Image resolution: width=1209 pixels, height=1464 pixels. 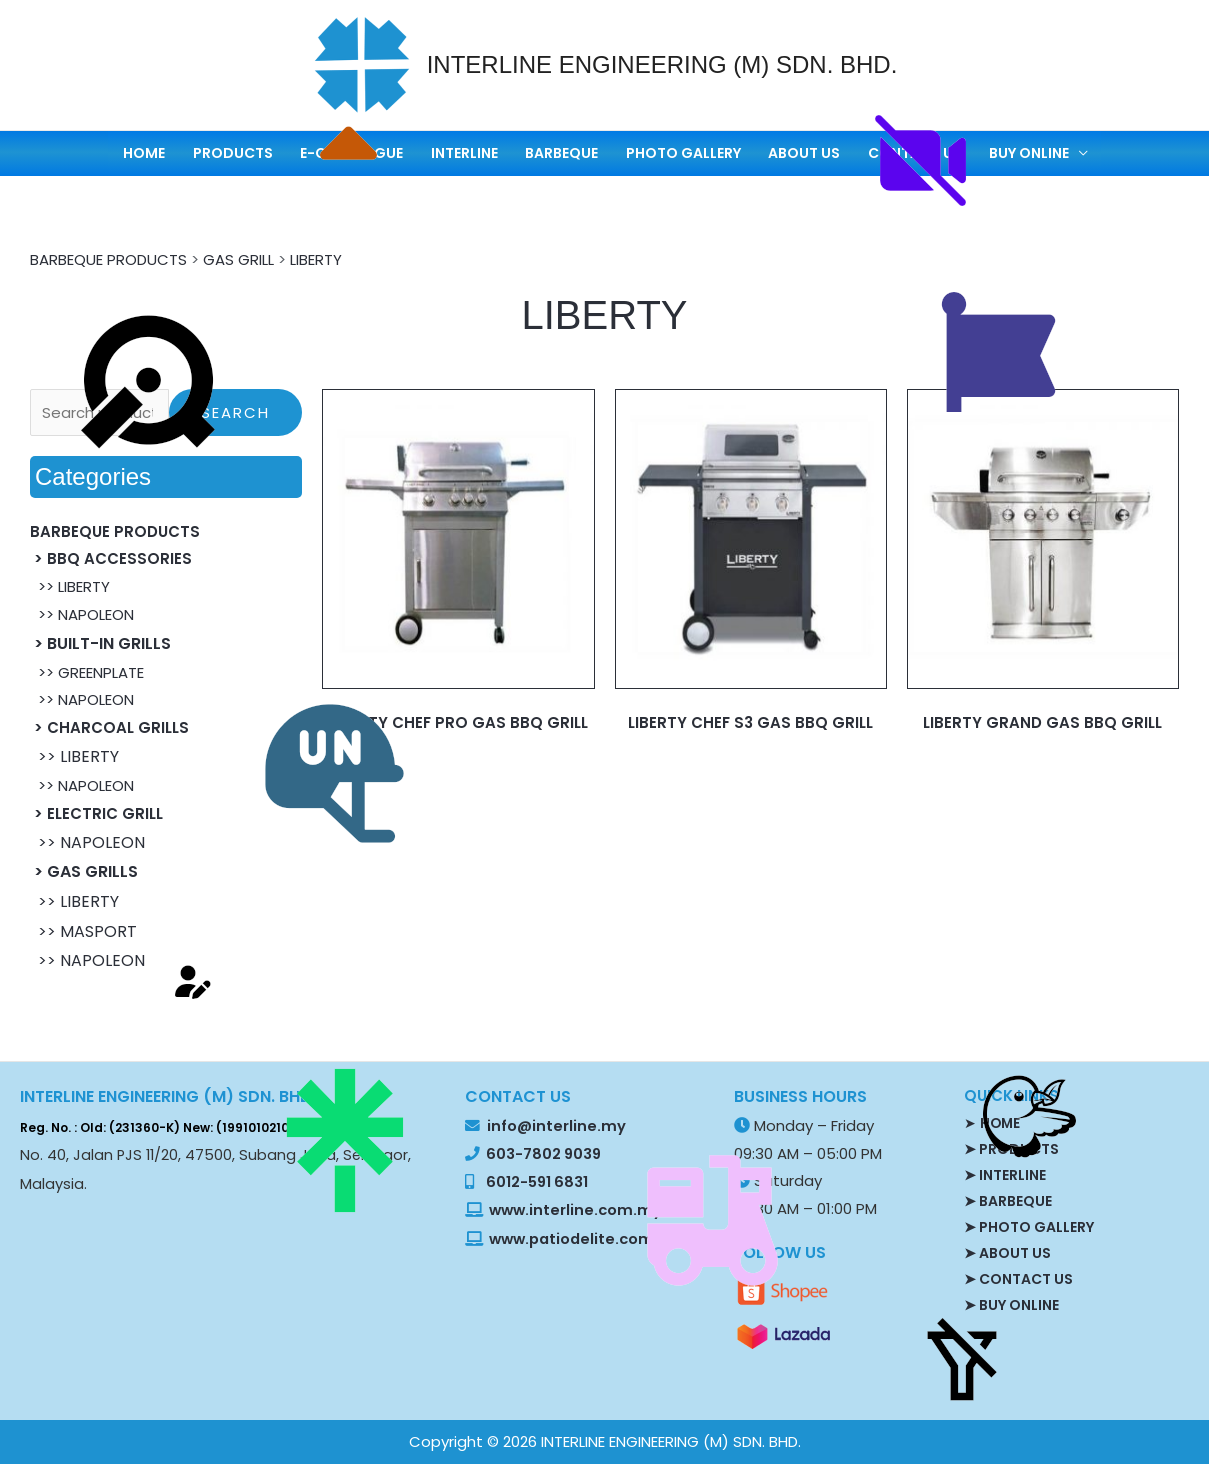 I want to click on indicates united nations peacekeeping forces, so click(x=334, y=773).